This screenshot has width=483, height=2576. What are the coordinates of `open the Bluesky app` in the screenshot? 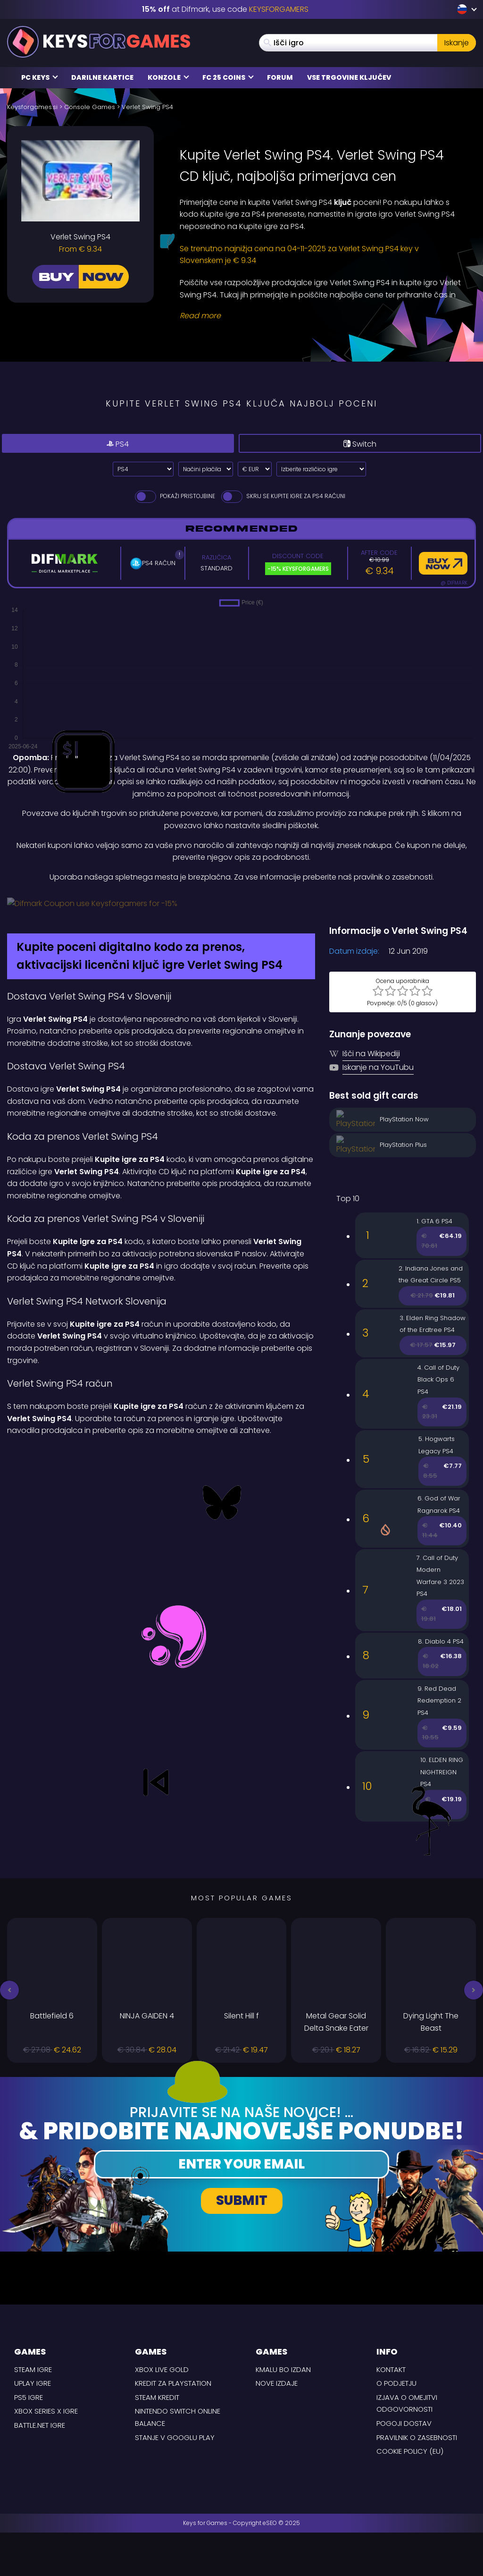 It's located at (222, 1502).